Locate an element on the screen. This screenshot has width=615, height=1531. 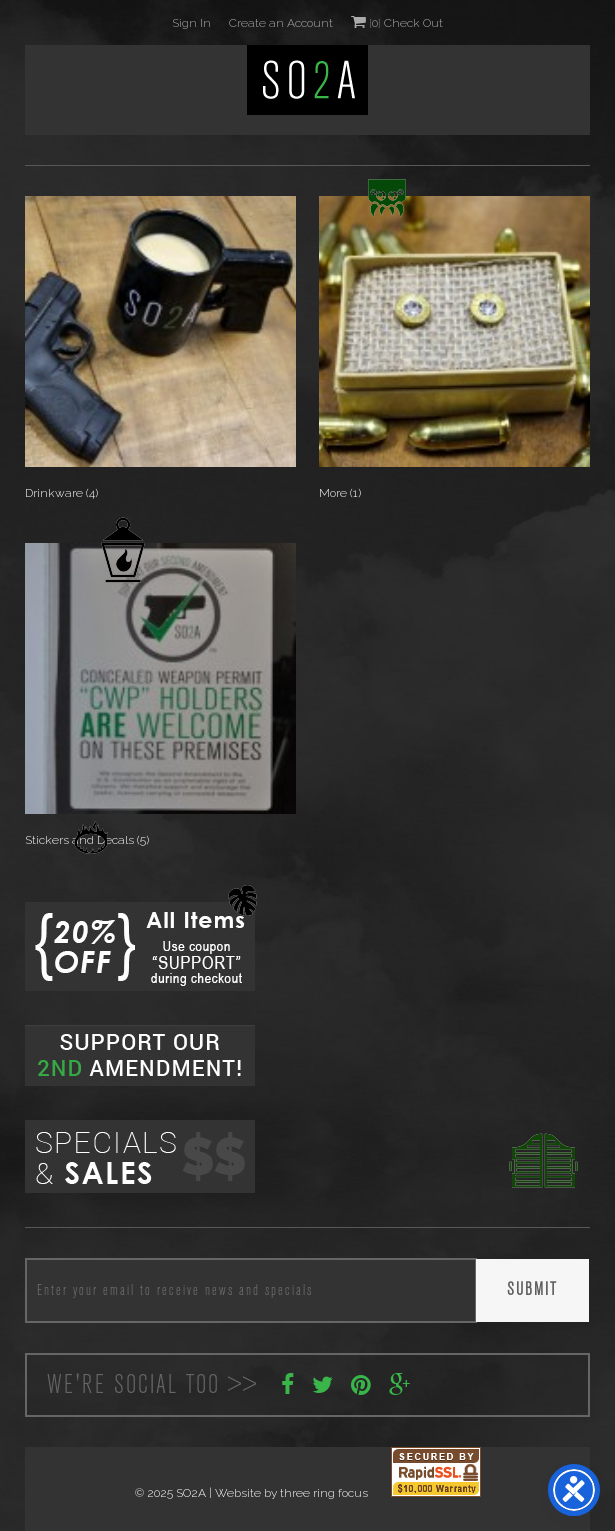
activate fire shield or protective ability is located at coordinates (91, 838).